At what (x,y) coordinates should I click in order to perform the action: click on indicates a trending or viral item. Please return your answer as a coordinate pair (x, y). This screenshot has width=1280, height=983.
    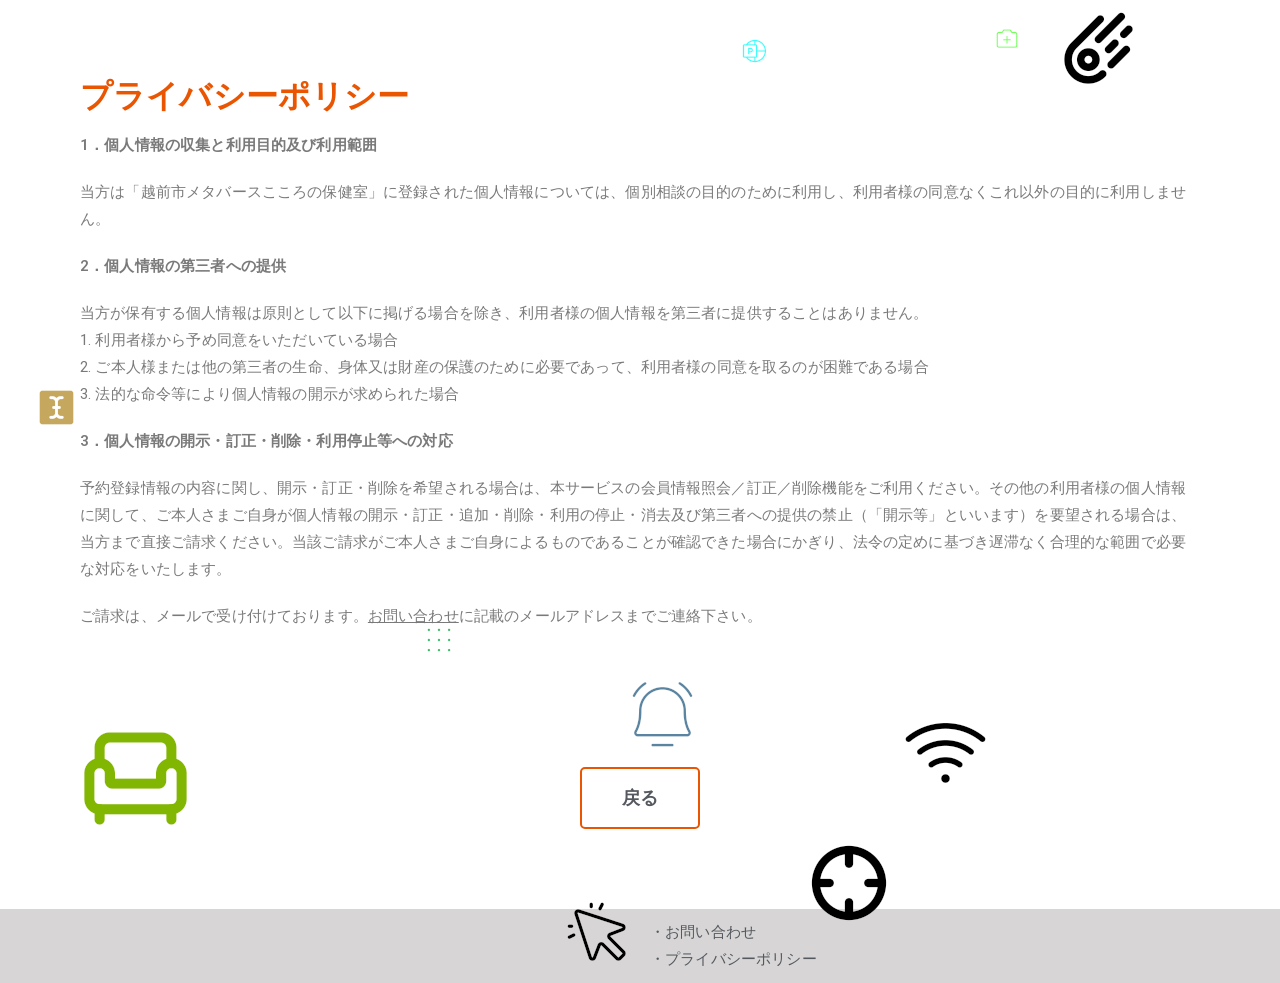
    Looking at the image, I should click on (1098, 49).